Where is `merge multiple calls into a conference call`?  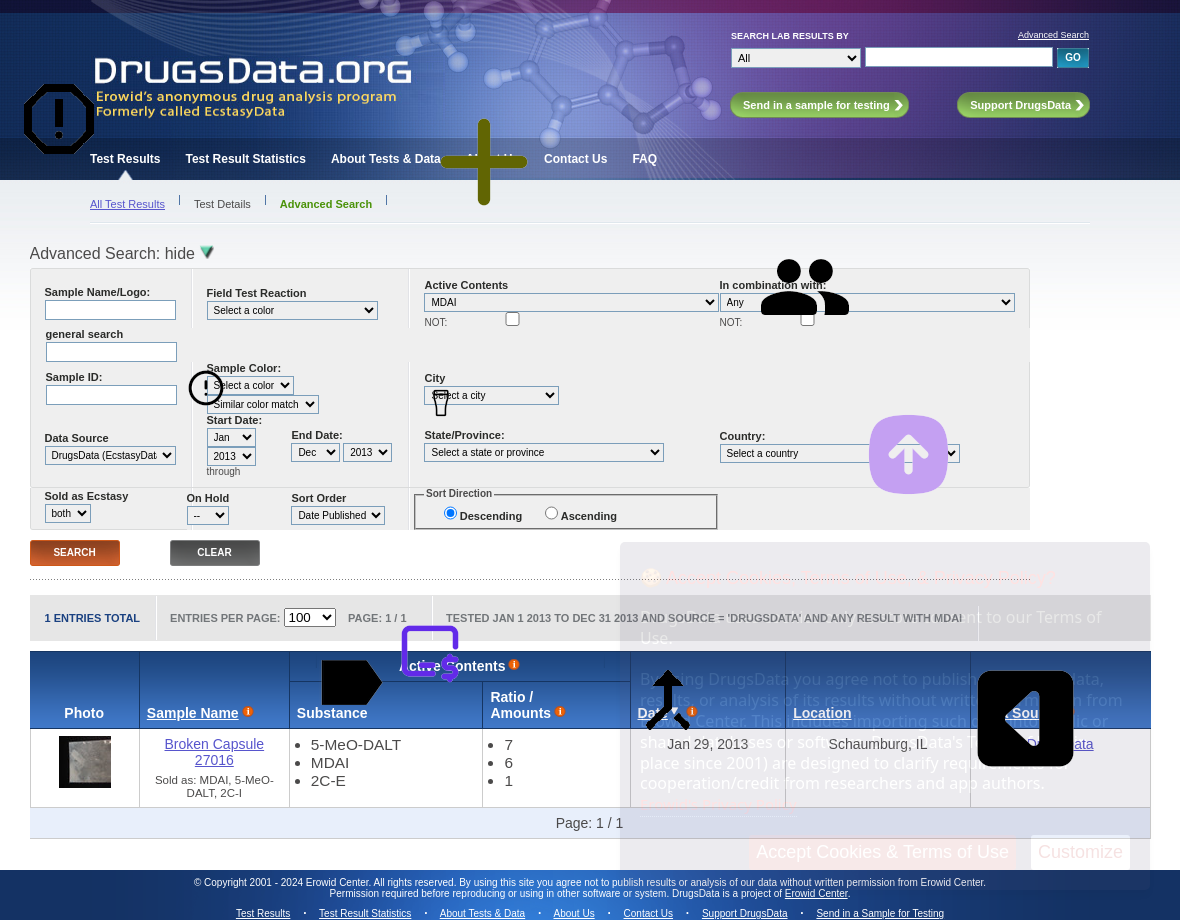 merge multiple calls into a conference call is located at coordinates (668, 700).